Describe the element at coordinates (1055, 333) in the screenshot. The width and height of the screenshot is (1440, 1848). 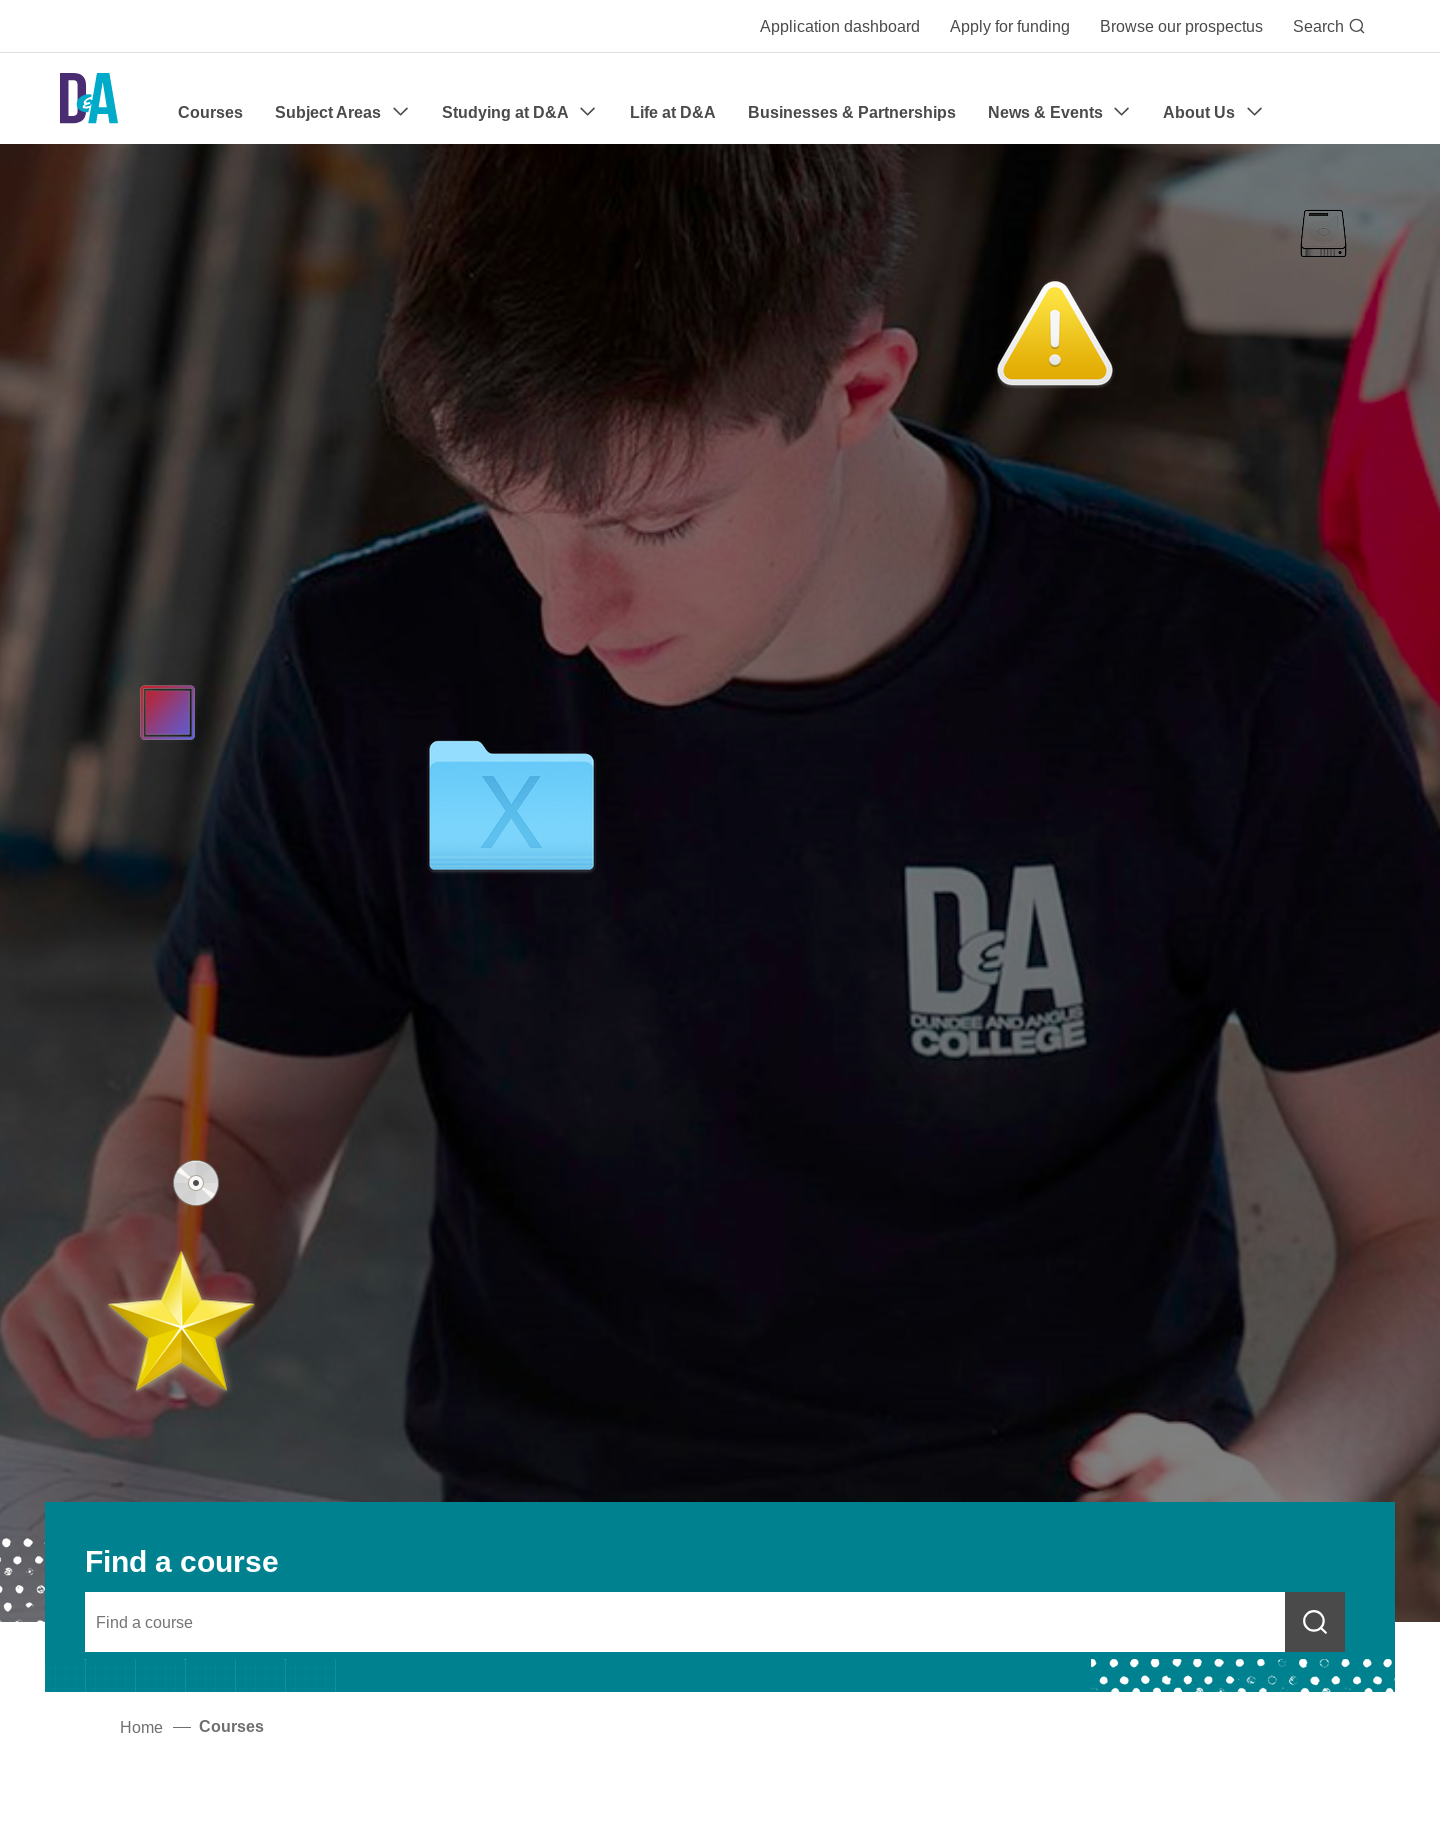
I see `open diagnostics reporter to view system issues` at that location.